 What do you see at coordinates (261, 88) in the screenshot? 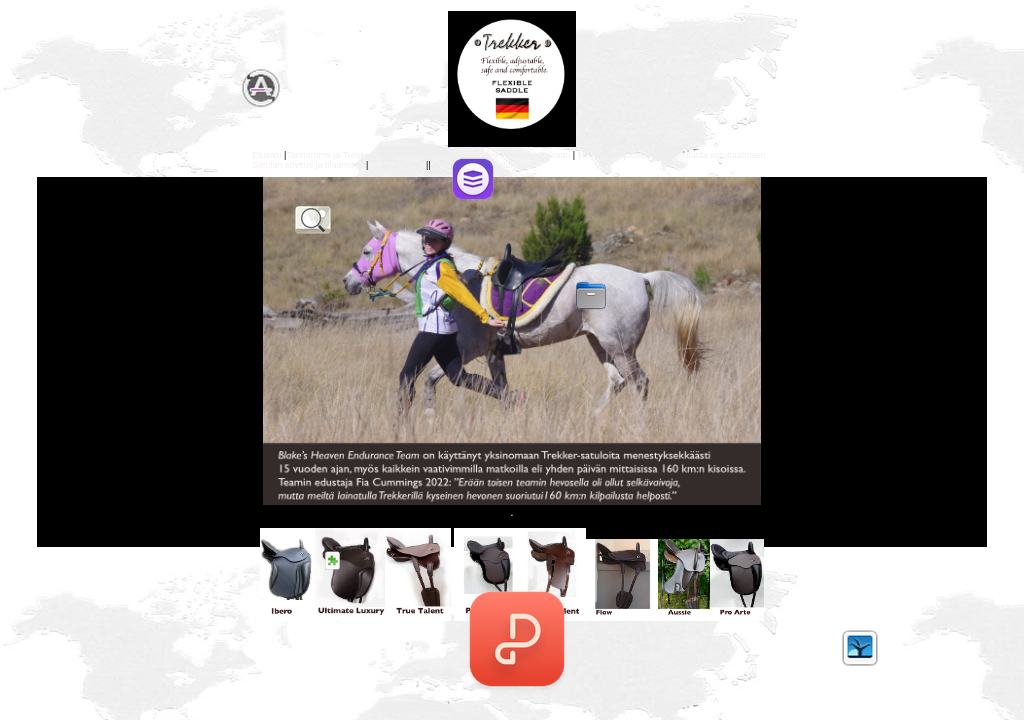
I see `open the software update manager` at bounding box center [261, 88].